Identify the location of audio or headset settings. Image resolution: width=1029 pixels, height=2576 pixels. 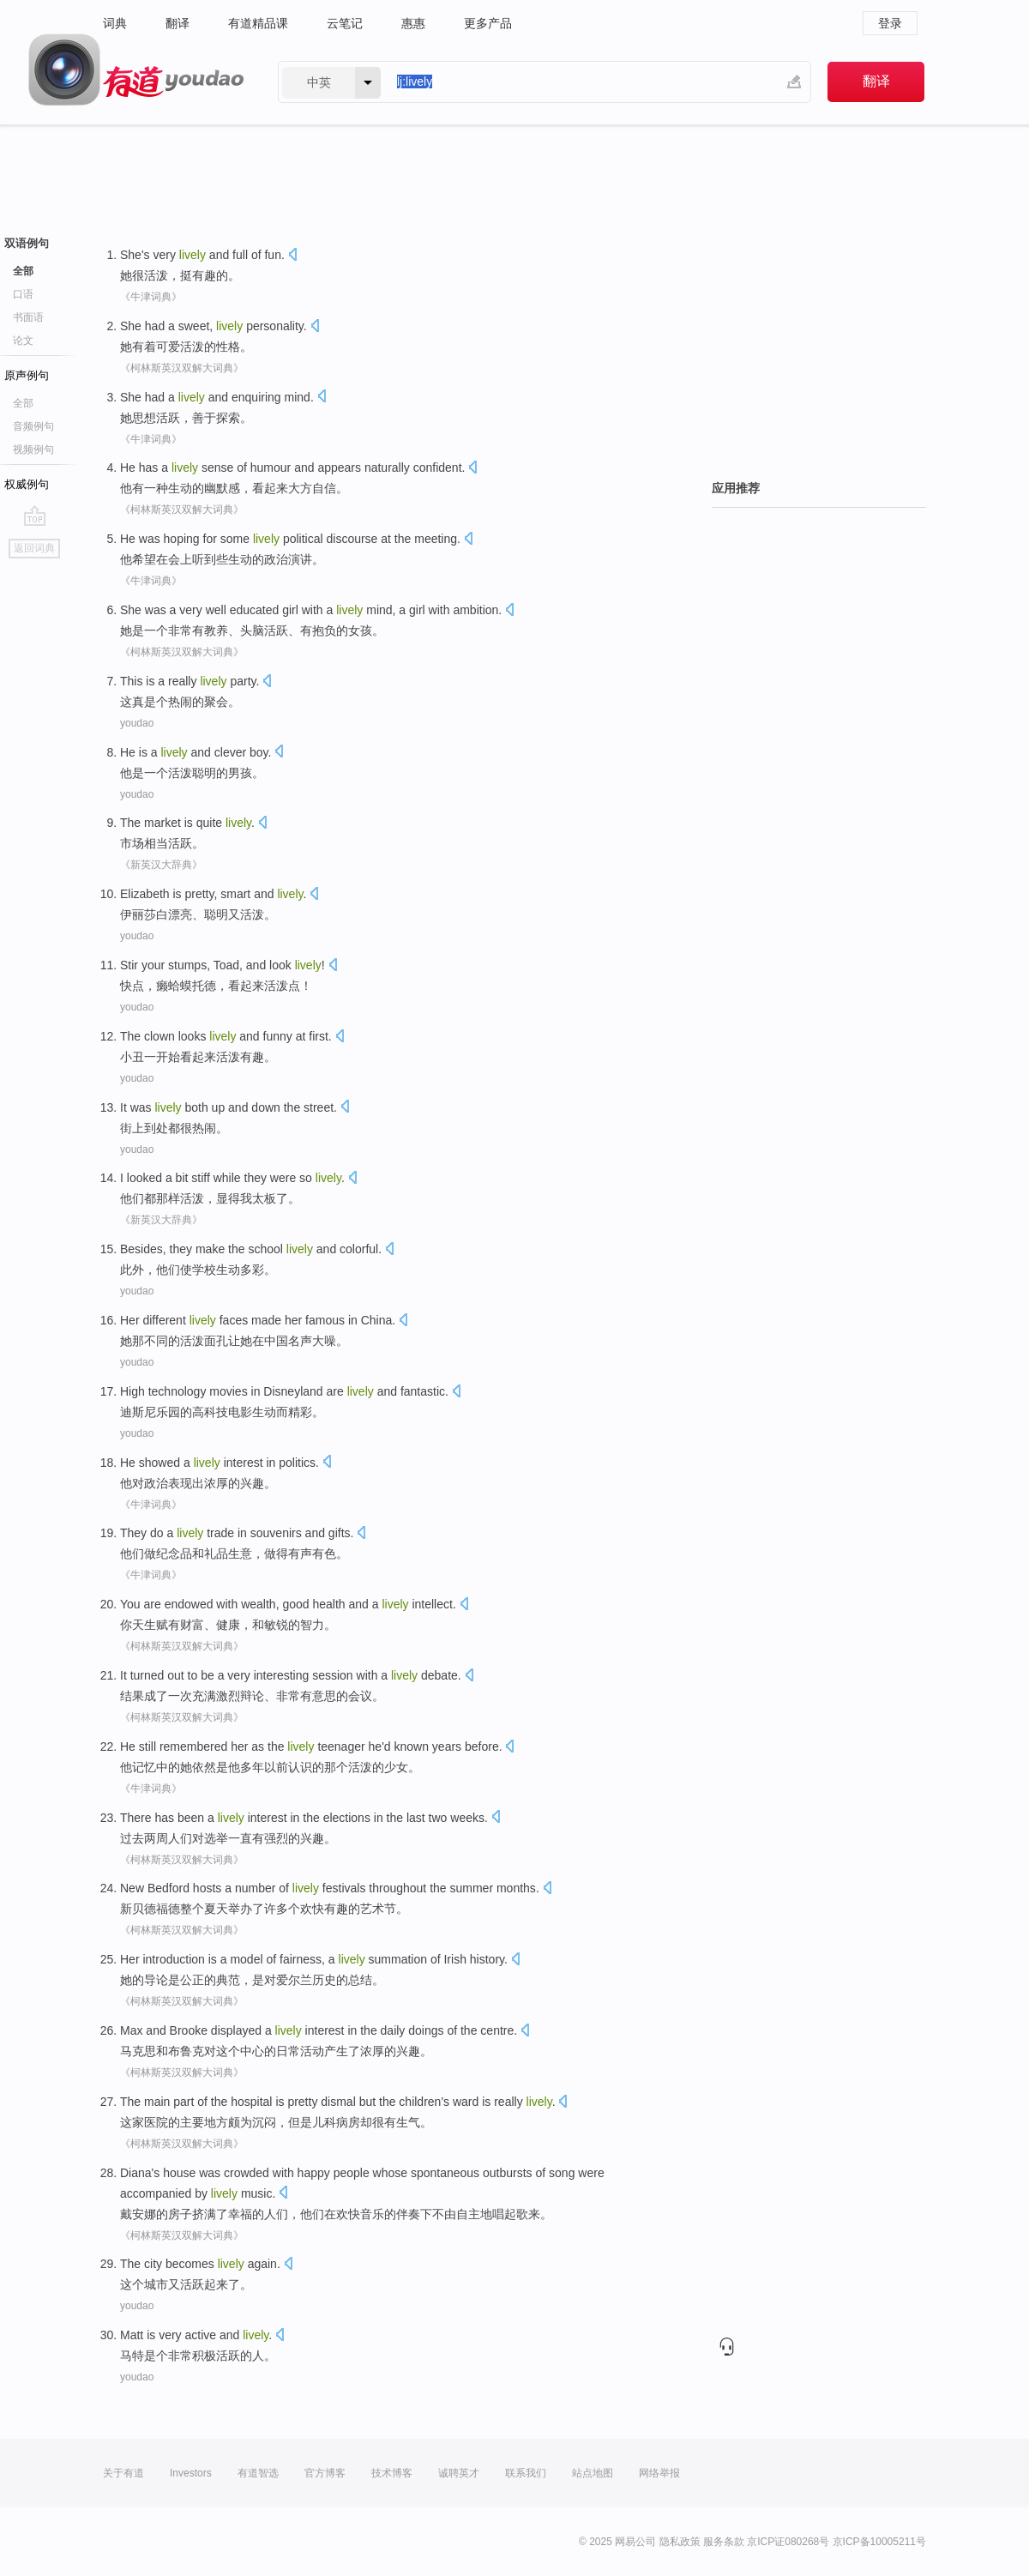
(726, 2346).